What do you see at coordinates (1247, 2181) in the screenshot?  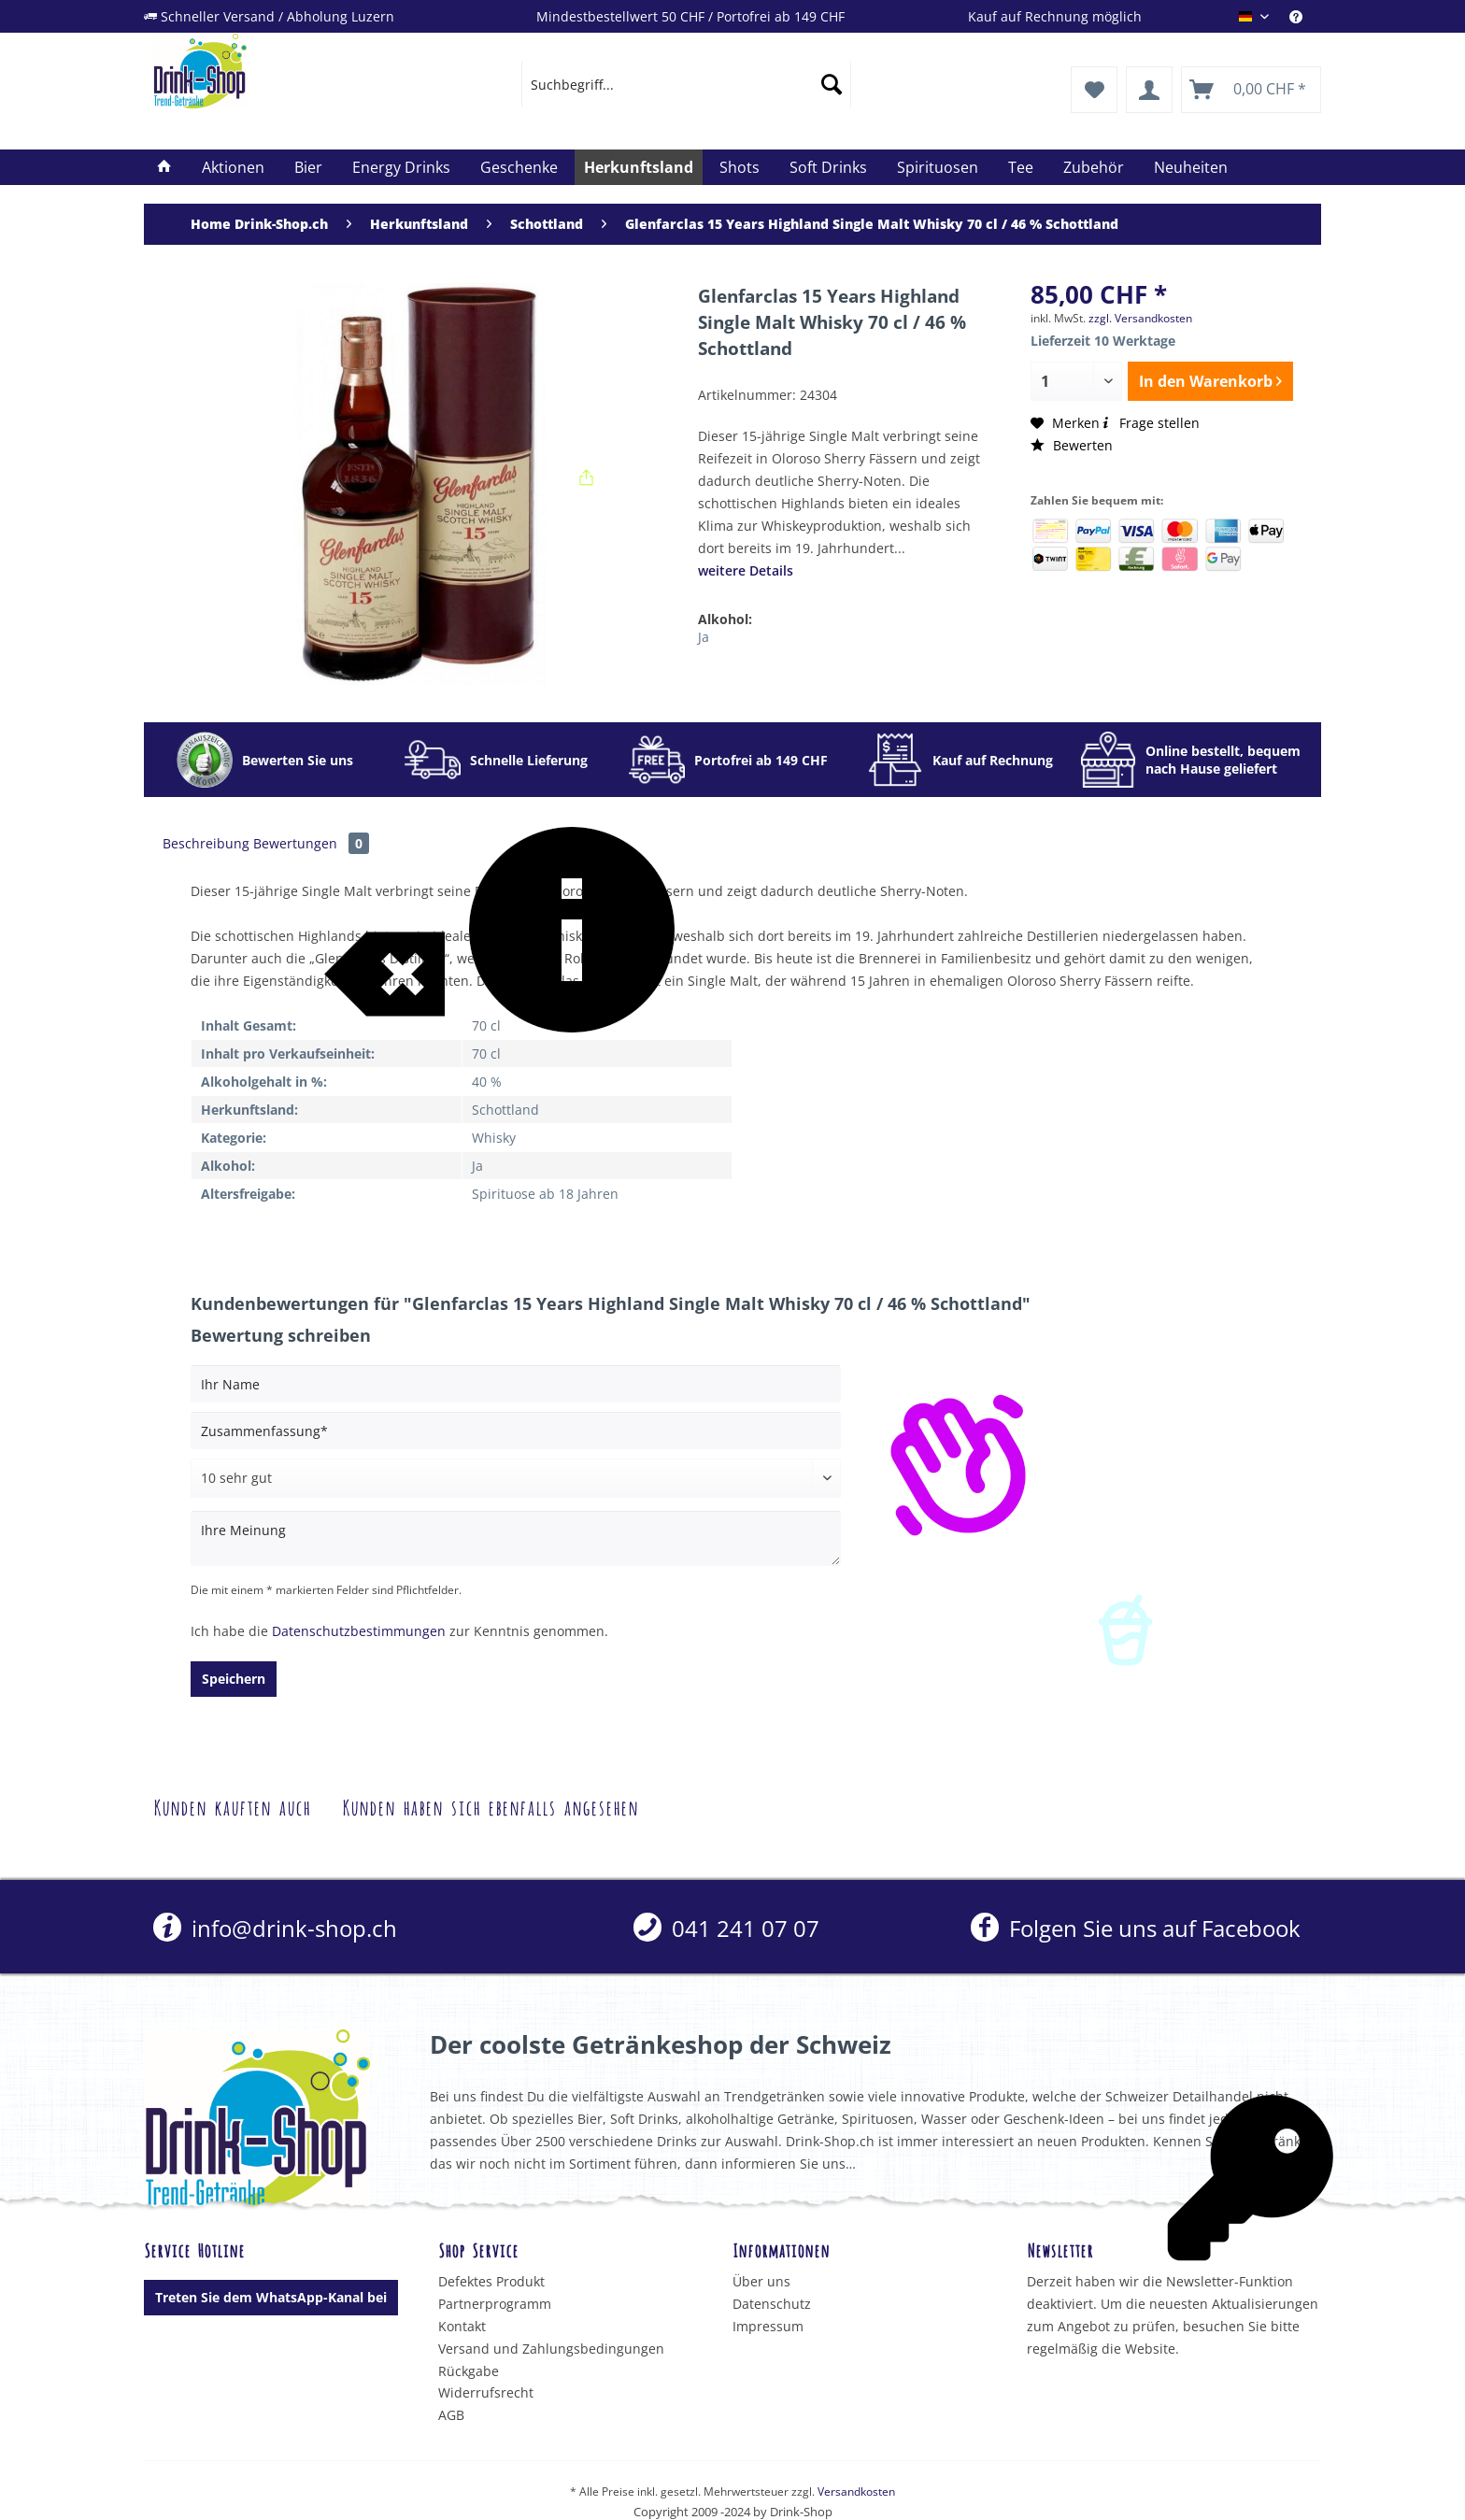 I see `access security or login settings` at bounding box center [1247, 2181].